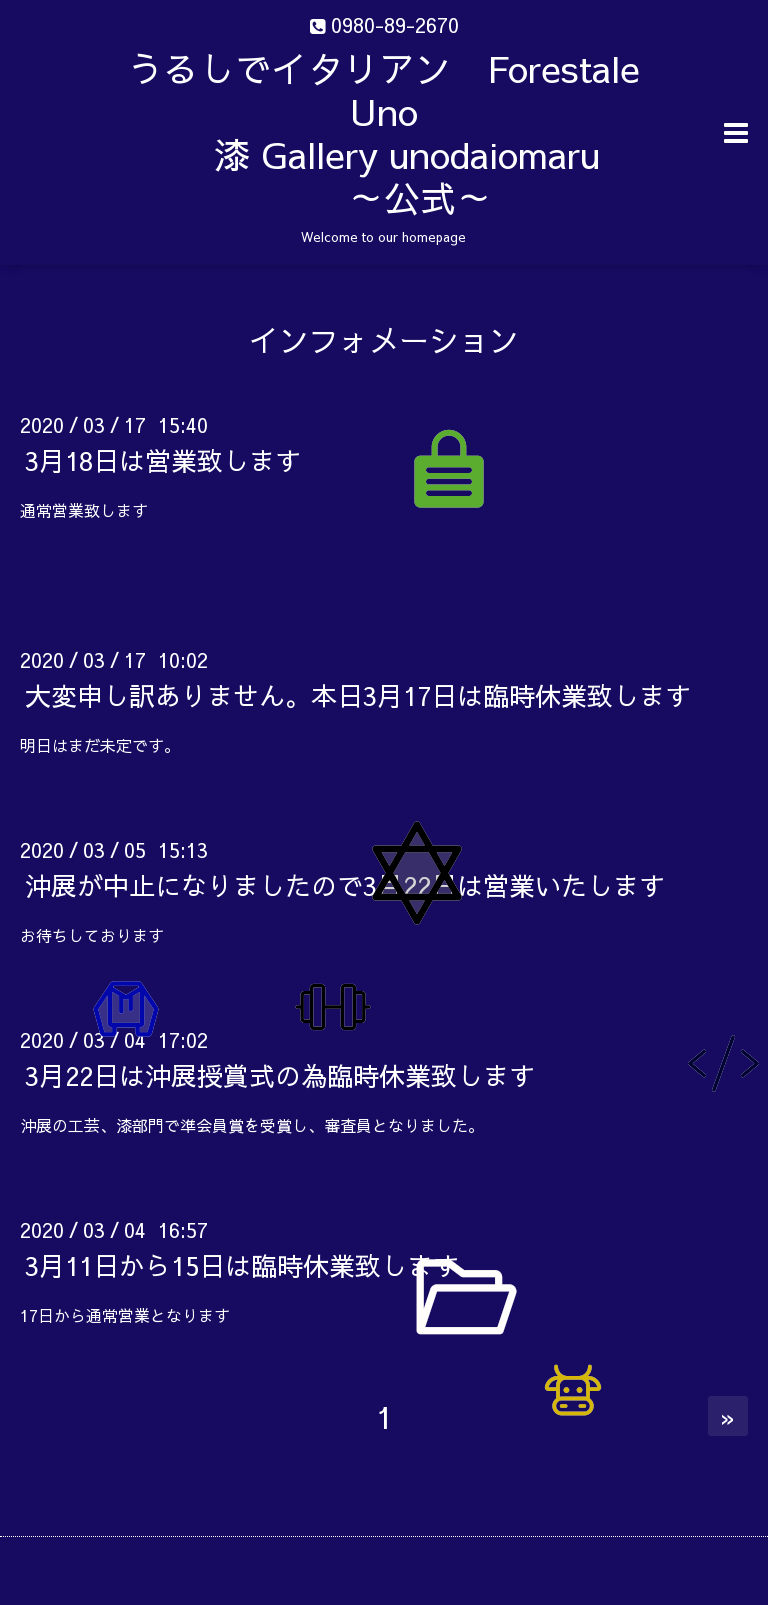 The height and width of the screenshot is (1605, 768). I want to click on indicates jewish or hebrew-related content, so click(417, 873).